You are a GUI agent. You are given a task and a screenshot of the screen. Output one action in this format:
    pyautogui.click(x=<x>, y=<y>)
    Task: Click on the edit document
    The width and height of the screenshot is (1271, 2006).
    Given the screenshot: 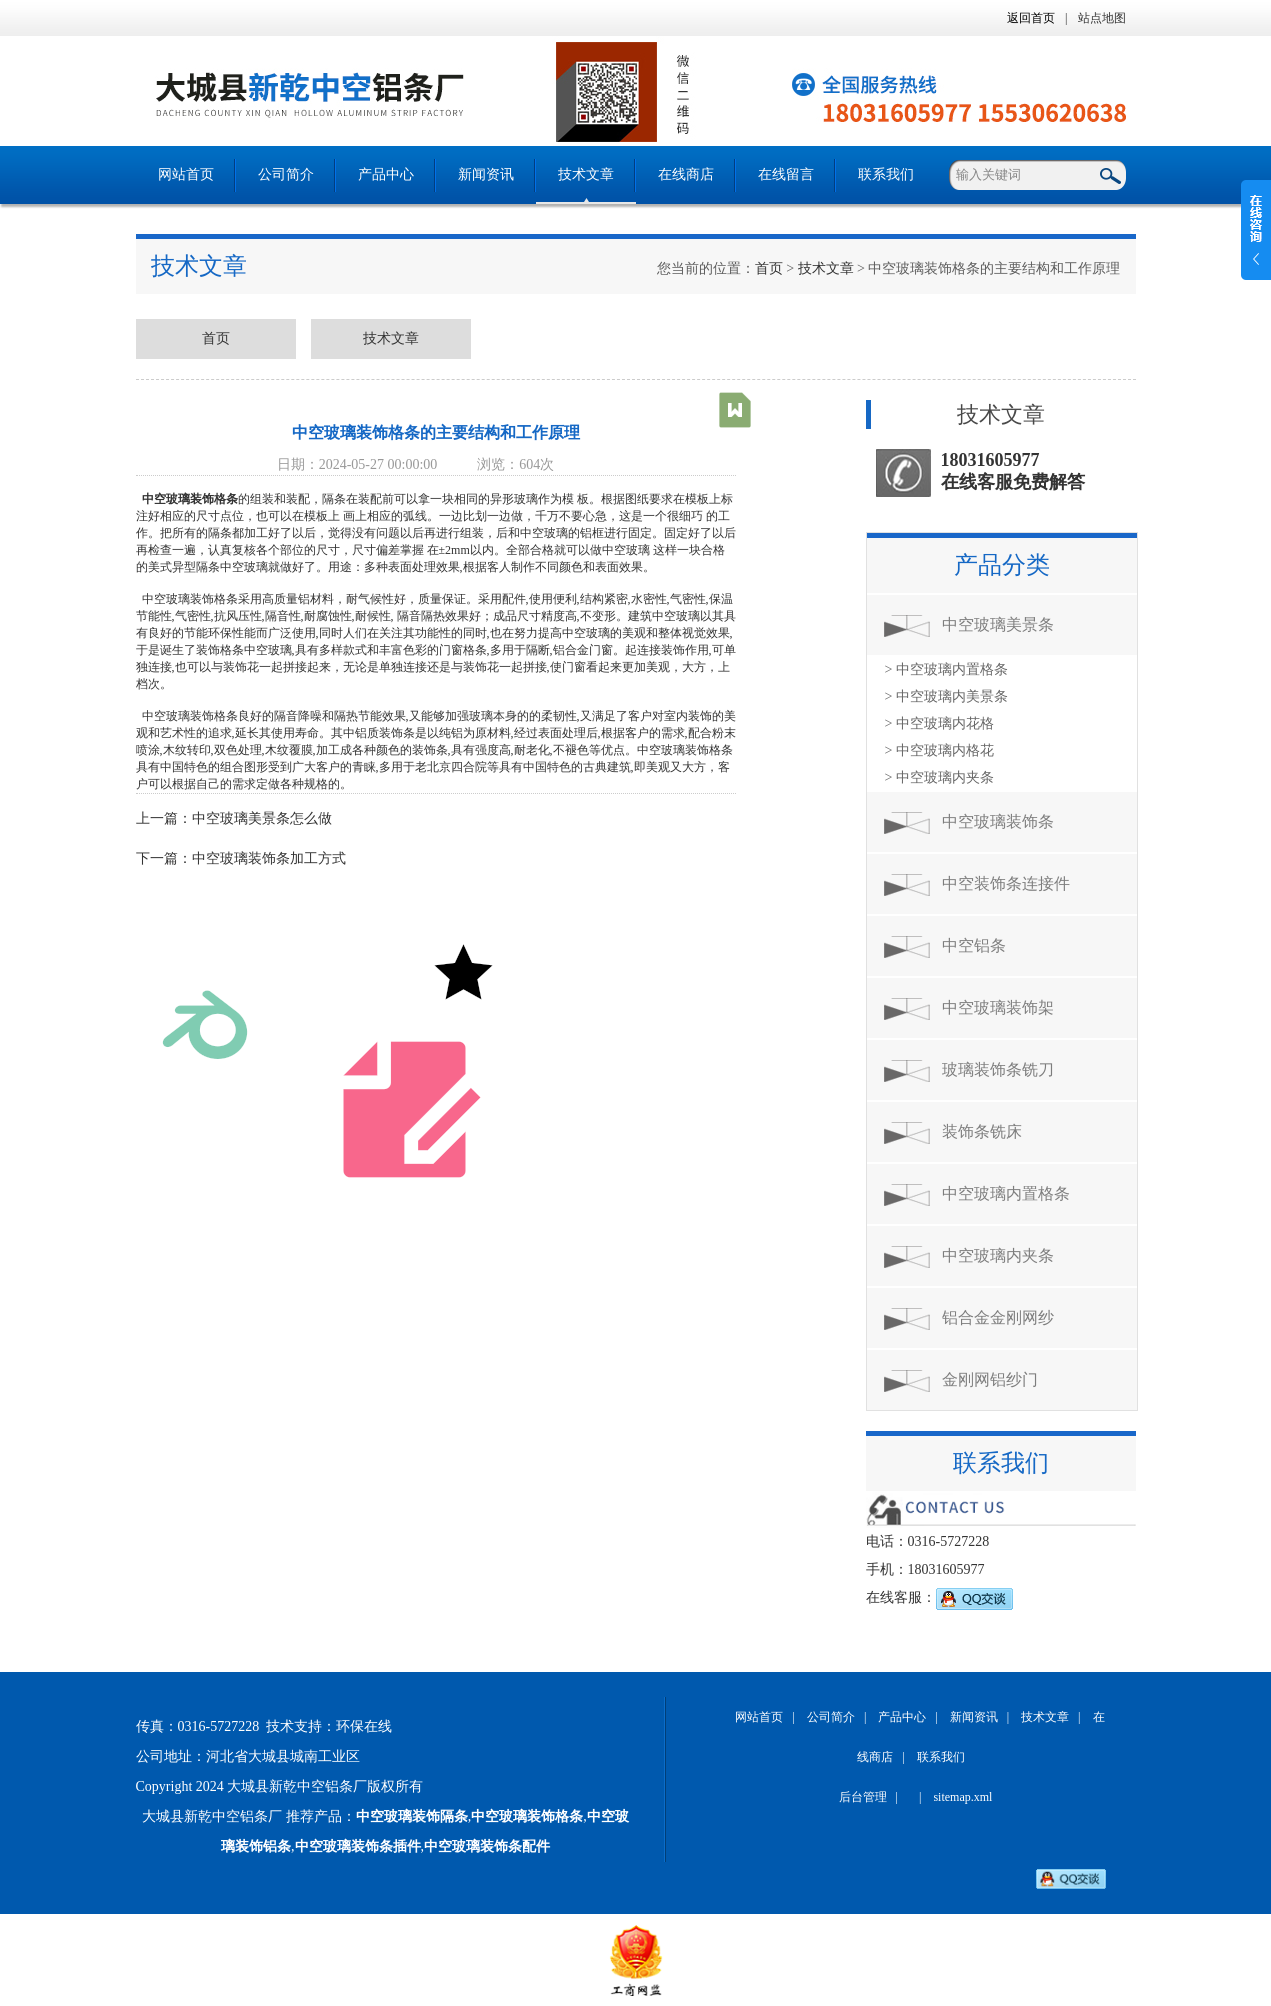 What is the action you would take?
    pyautogui.click(x=404, y=1109)
    